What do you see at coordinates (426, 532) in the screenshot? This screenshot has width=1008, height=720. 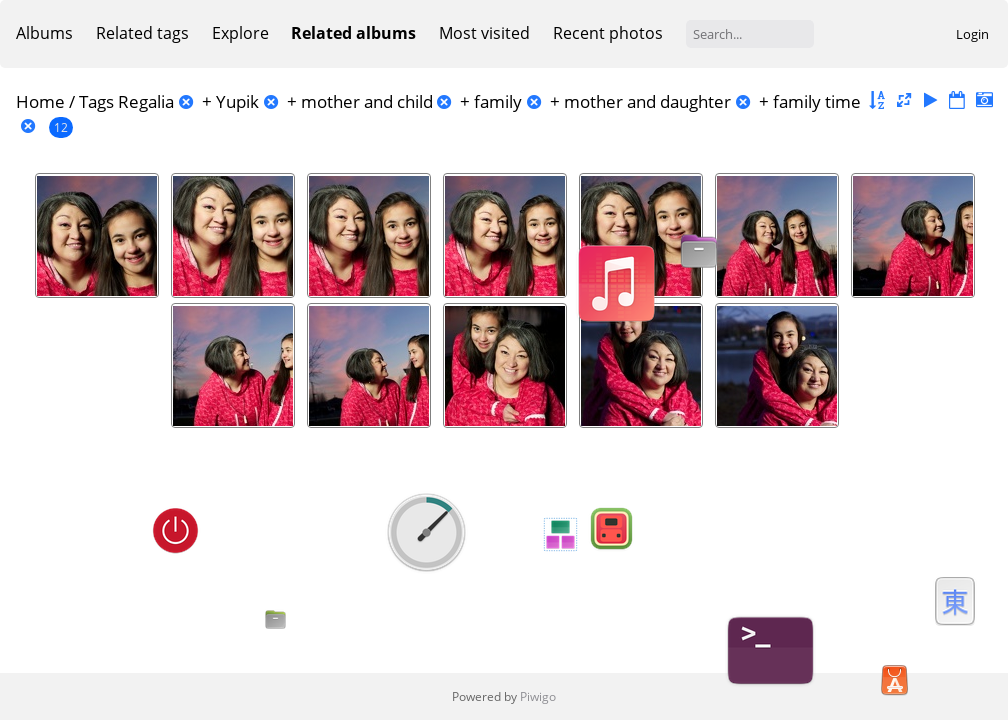 I see `open system profiler to analyze performance` at bounding box center [426, 532].